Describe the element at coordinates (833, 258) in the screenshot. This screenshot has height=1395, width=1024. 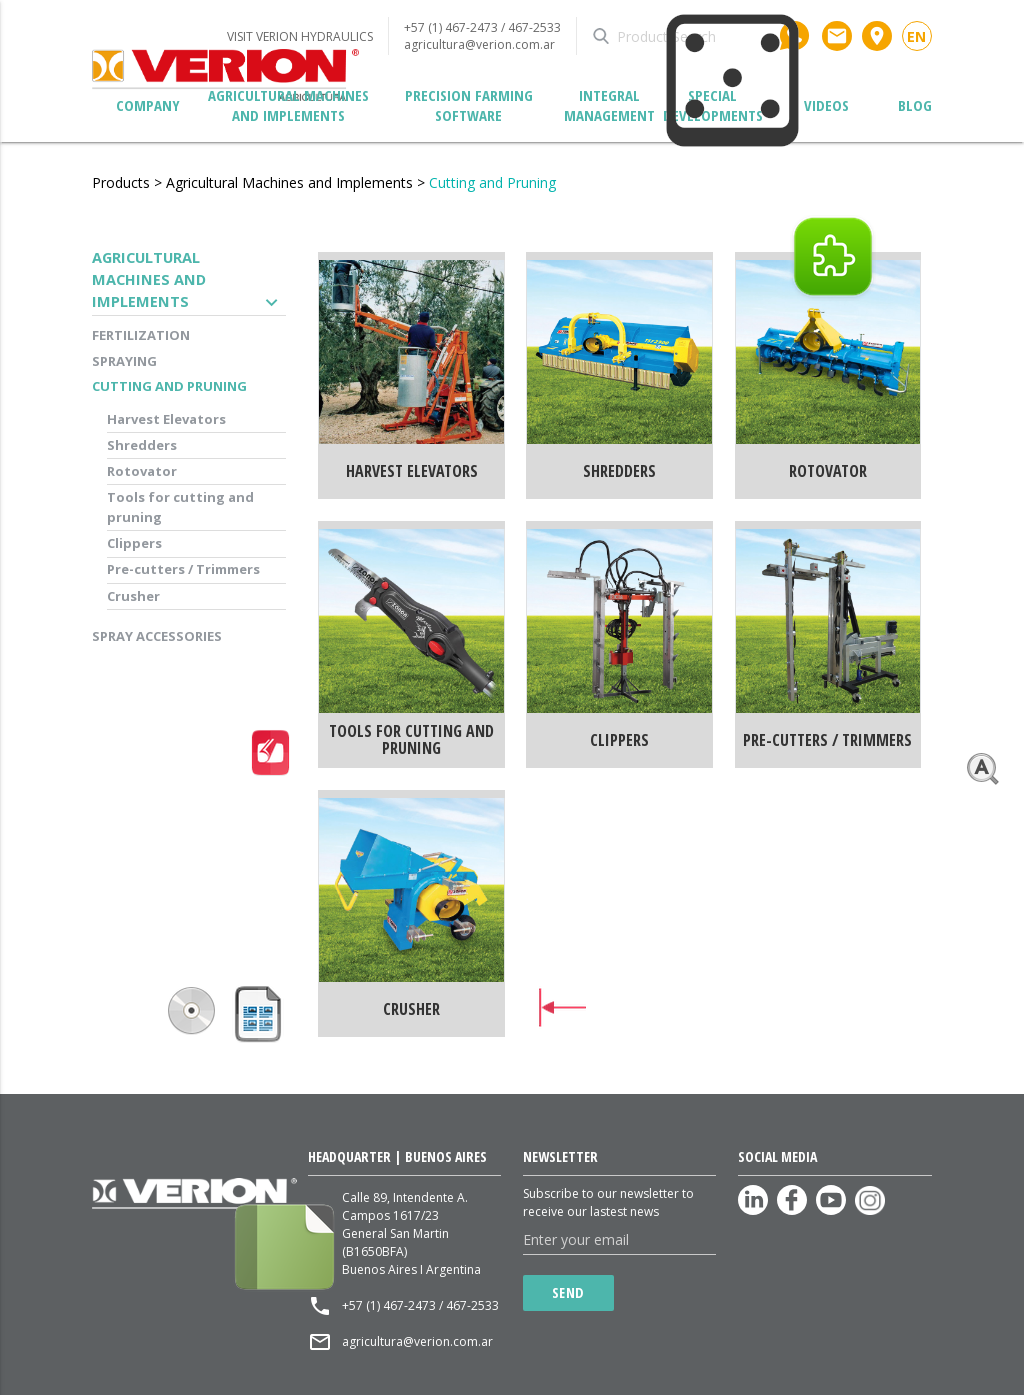
I see `manage browser or app extensions` at that location.